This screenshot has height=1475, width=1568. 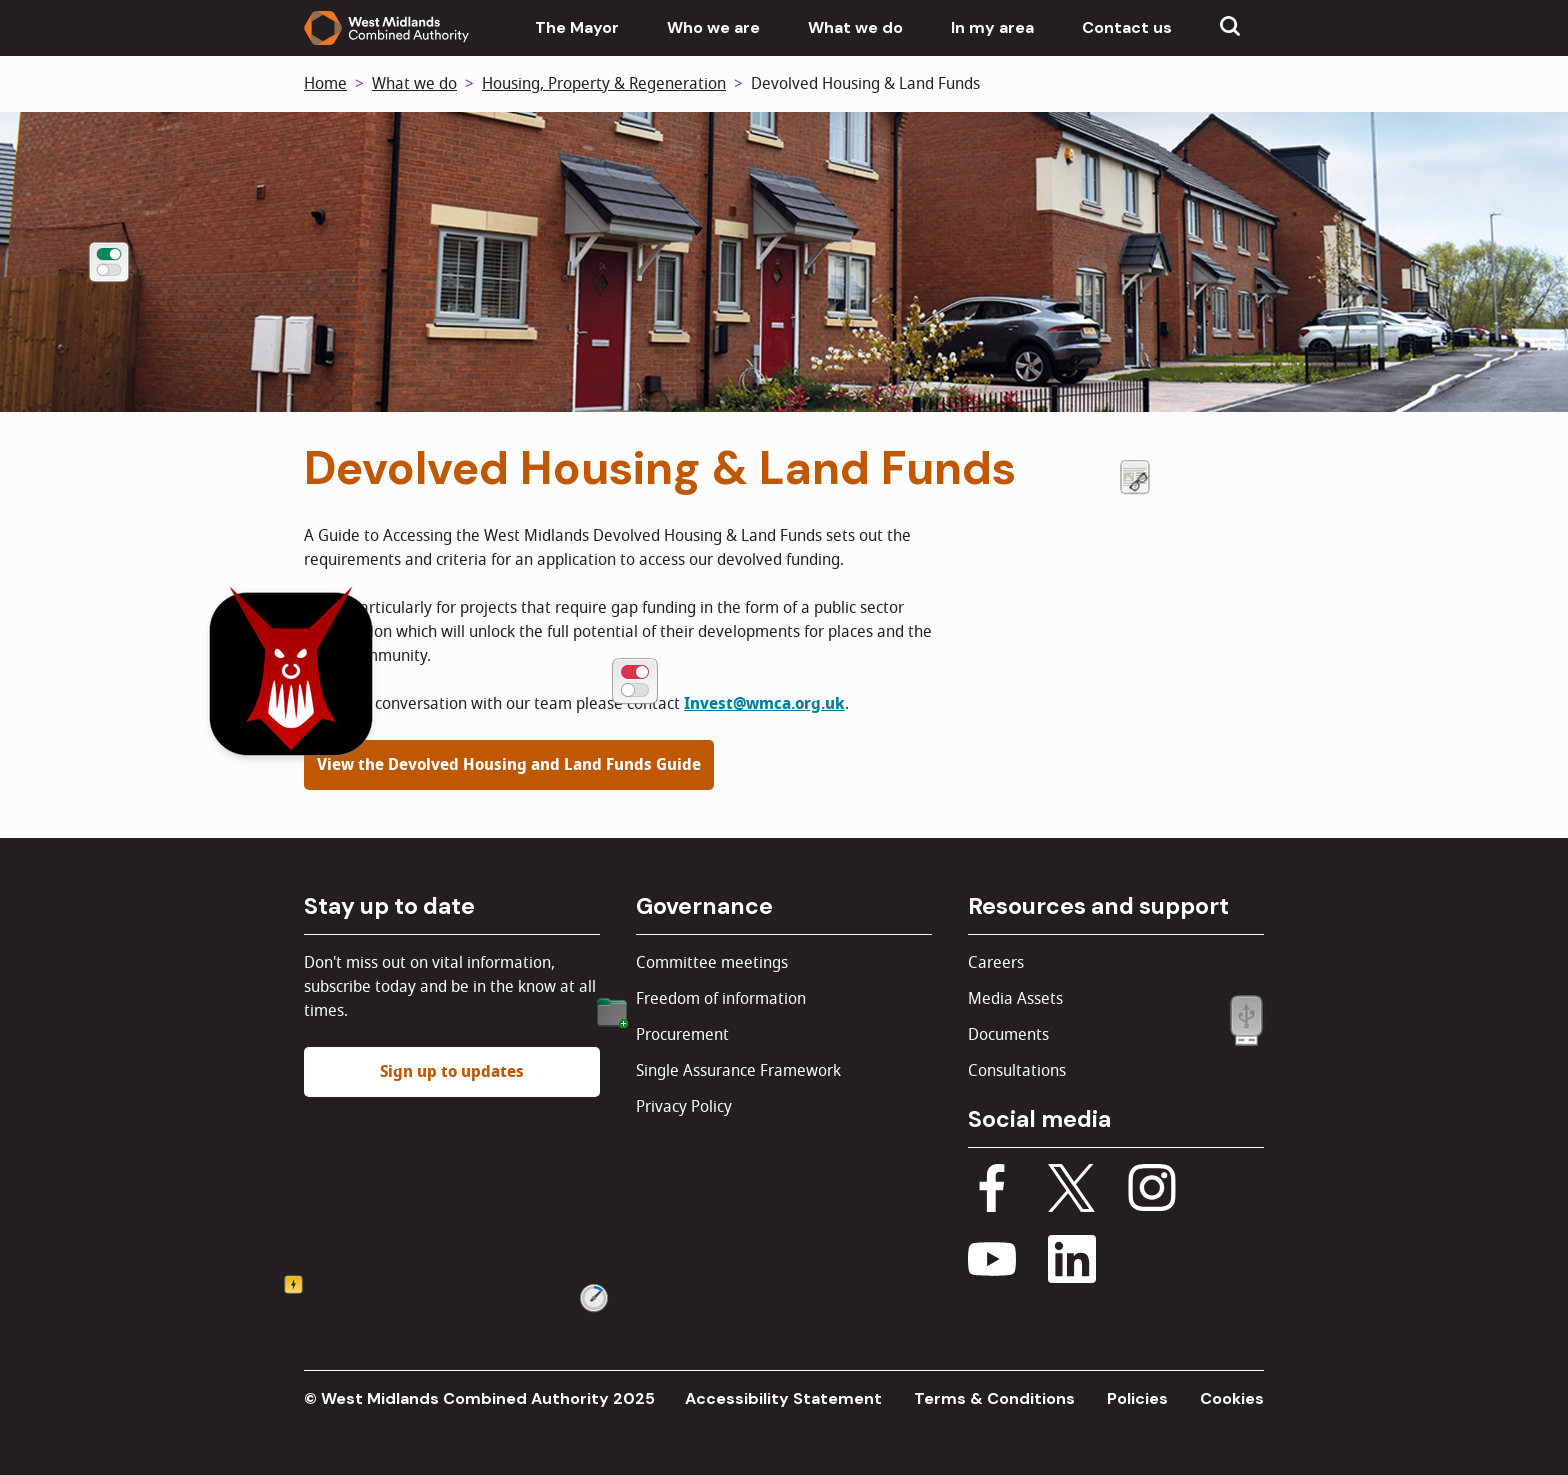 What do you see at coordinates (1246, 1020) in the screenshot?
I see `removable USB storage device` at bounding box center [1246, 1020].